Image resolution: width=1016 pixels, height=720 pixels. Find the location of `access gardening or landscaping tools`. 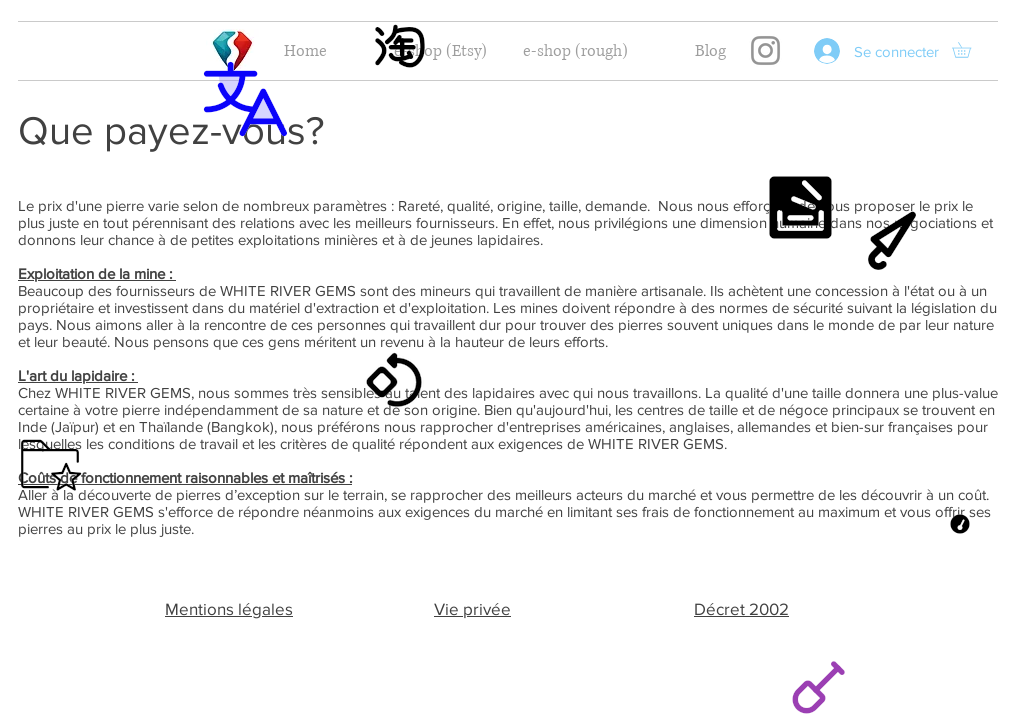

access gardening or landscaping tools is located at coordinates (820, 686).